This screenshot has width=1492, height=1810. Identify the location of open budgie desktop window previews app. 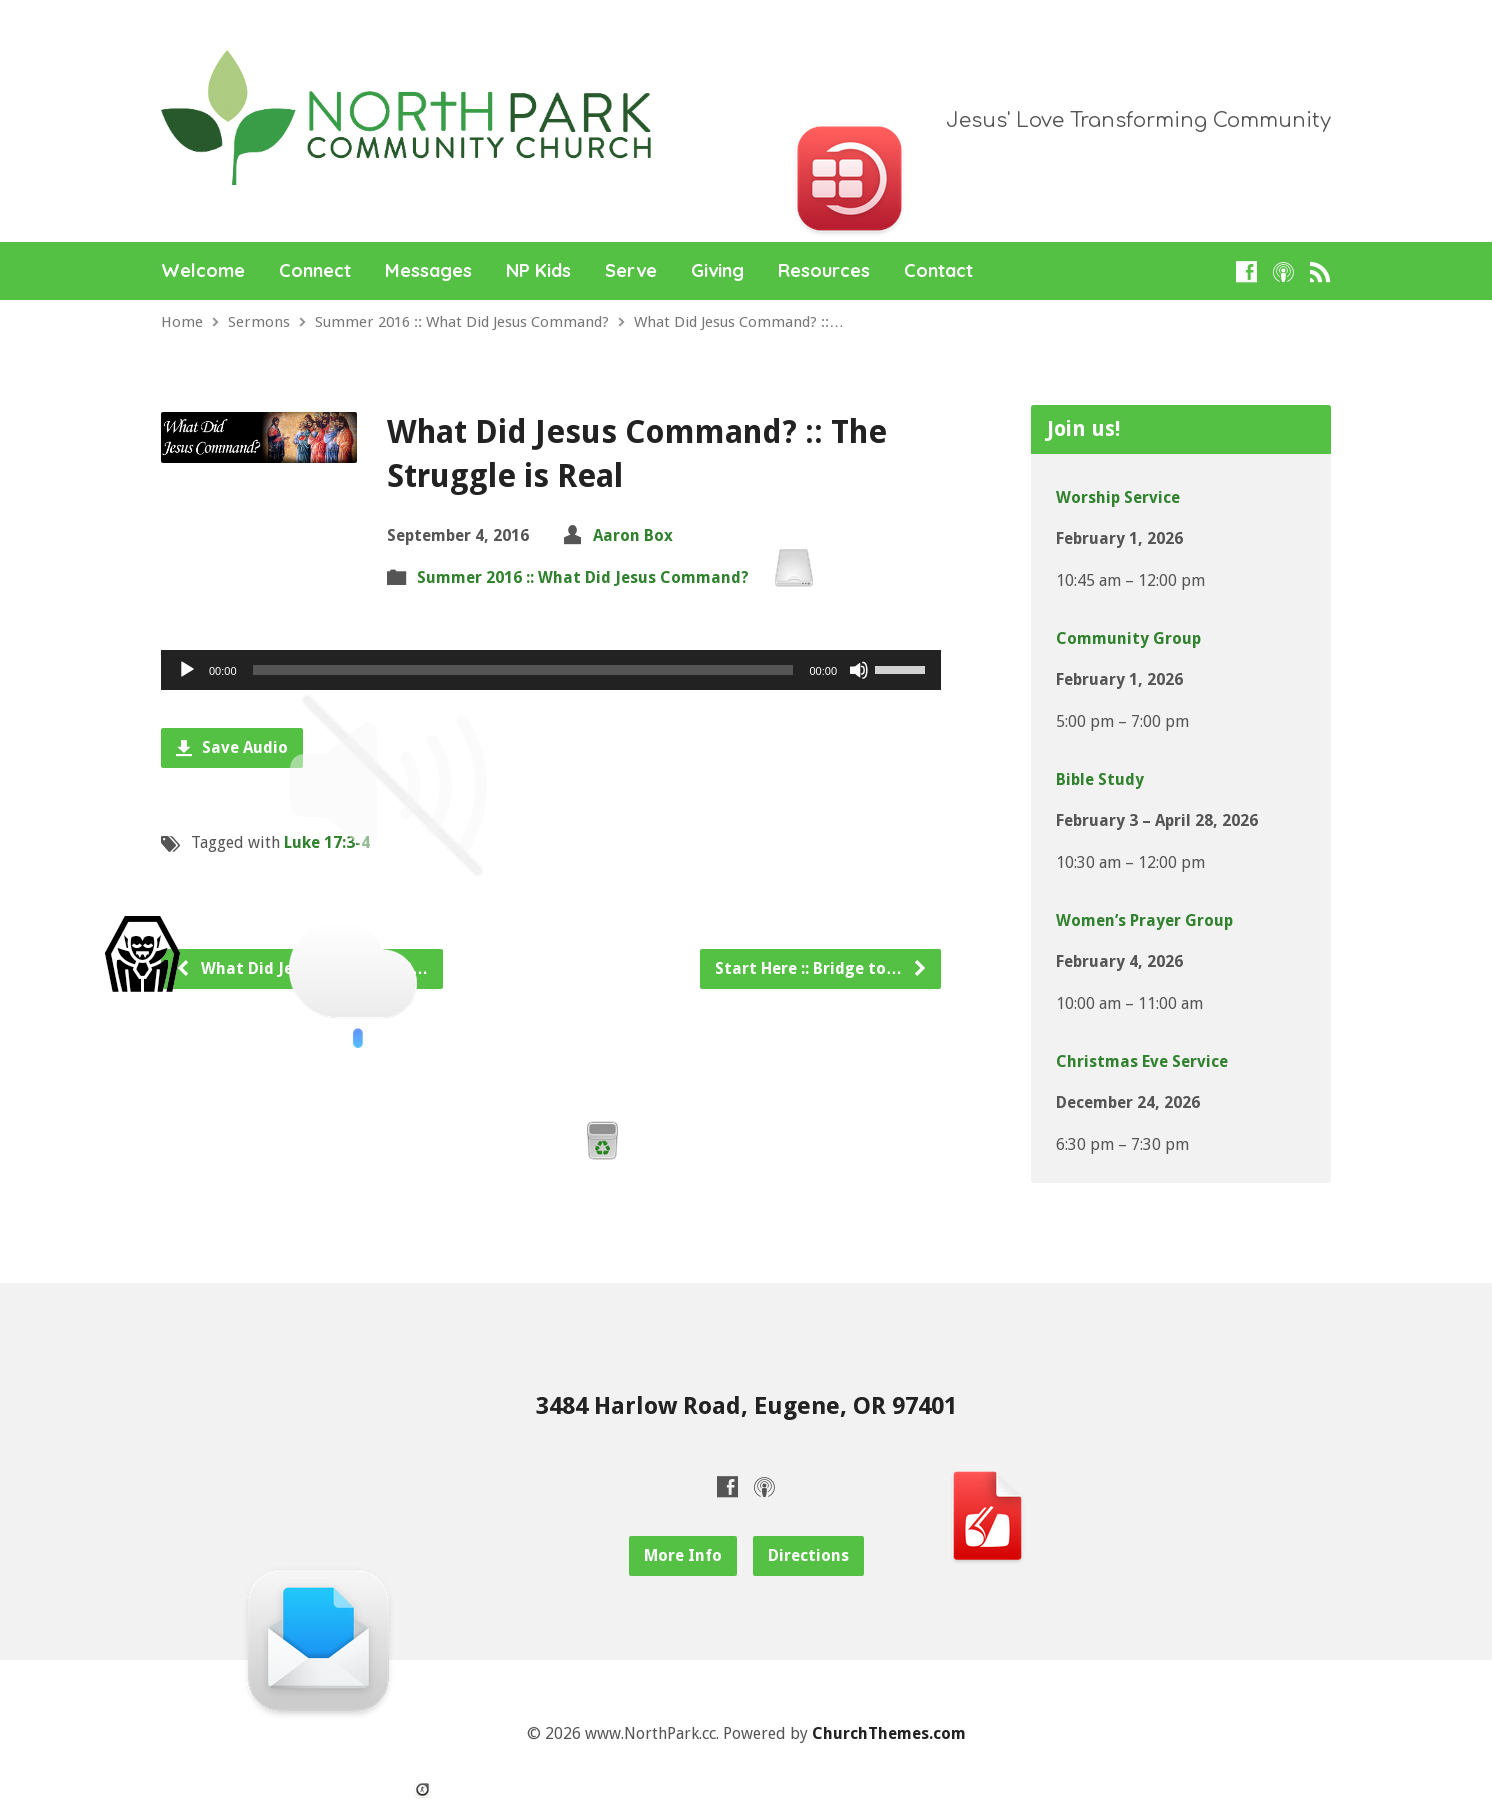
(849, 178).